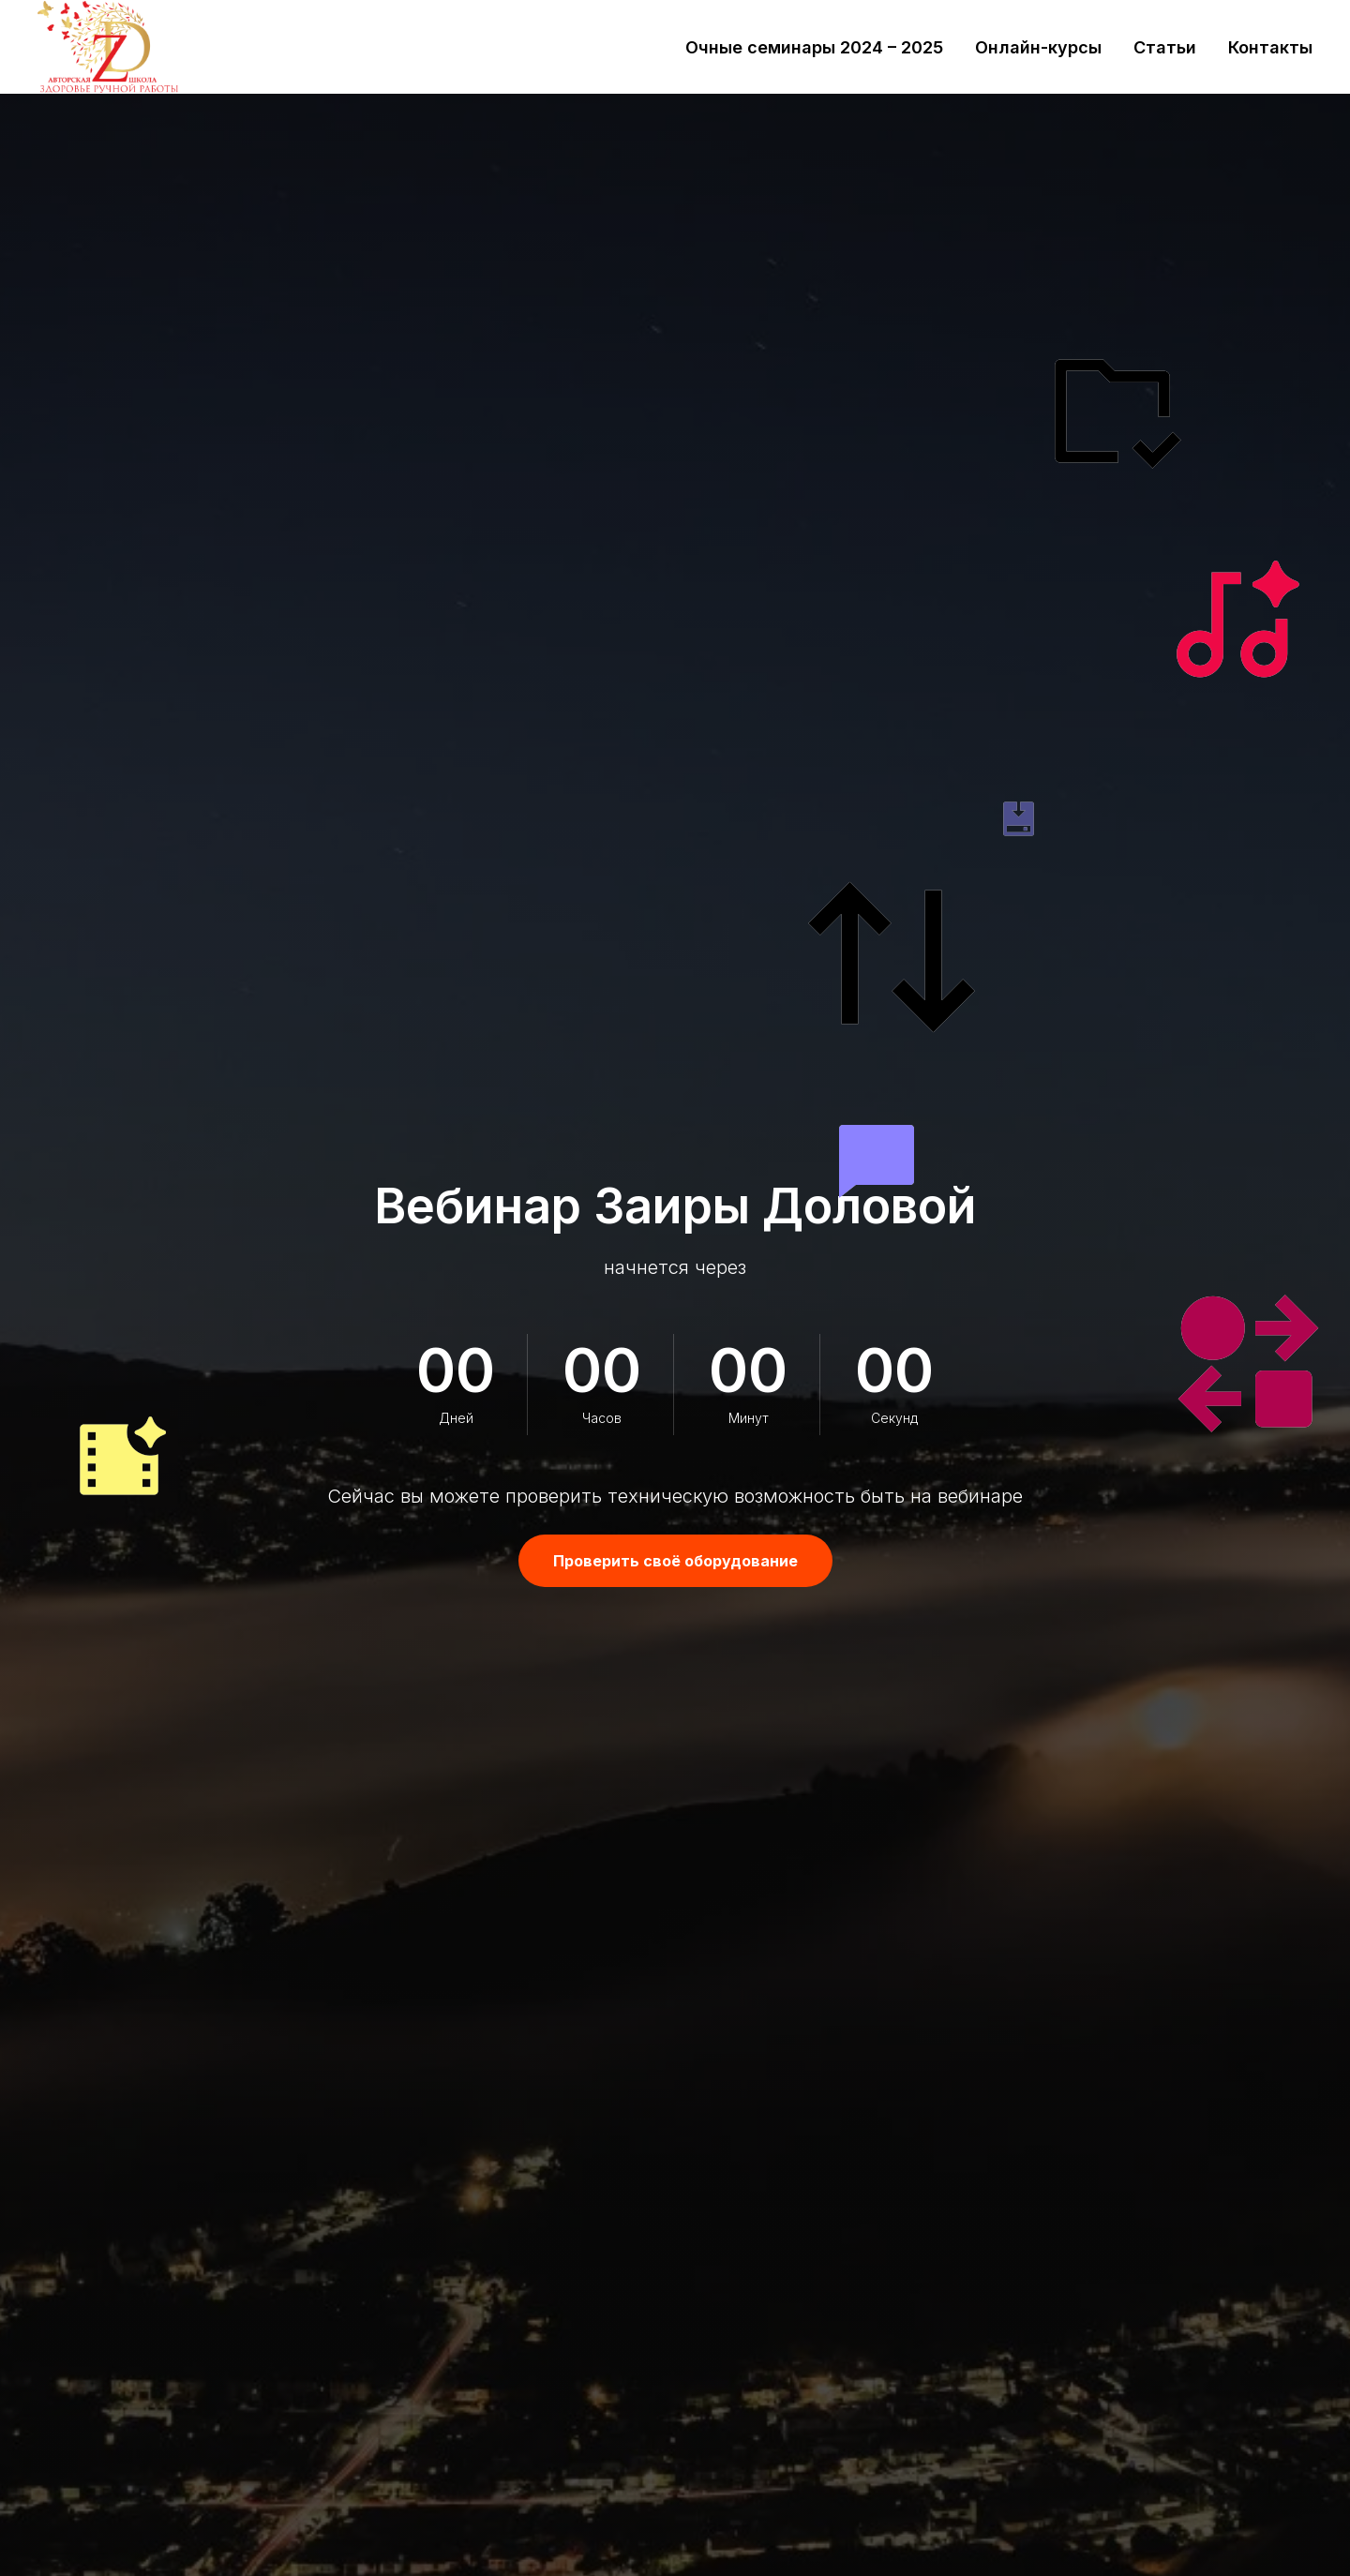  I want to click on swap or exchange between two items, so click(1248, 1363).